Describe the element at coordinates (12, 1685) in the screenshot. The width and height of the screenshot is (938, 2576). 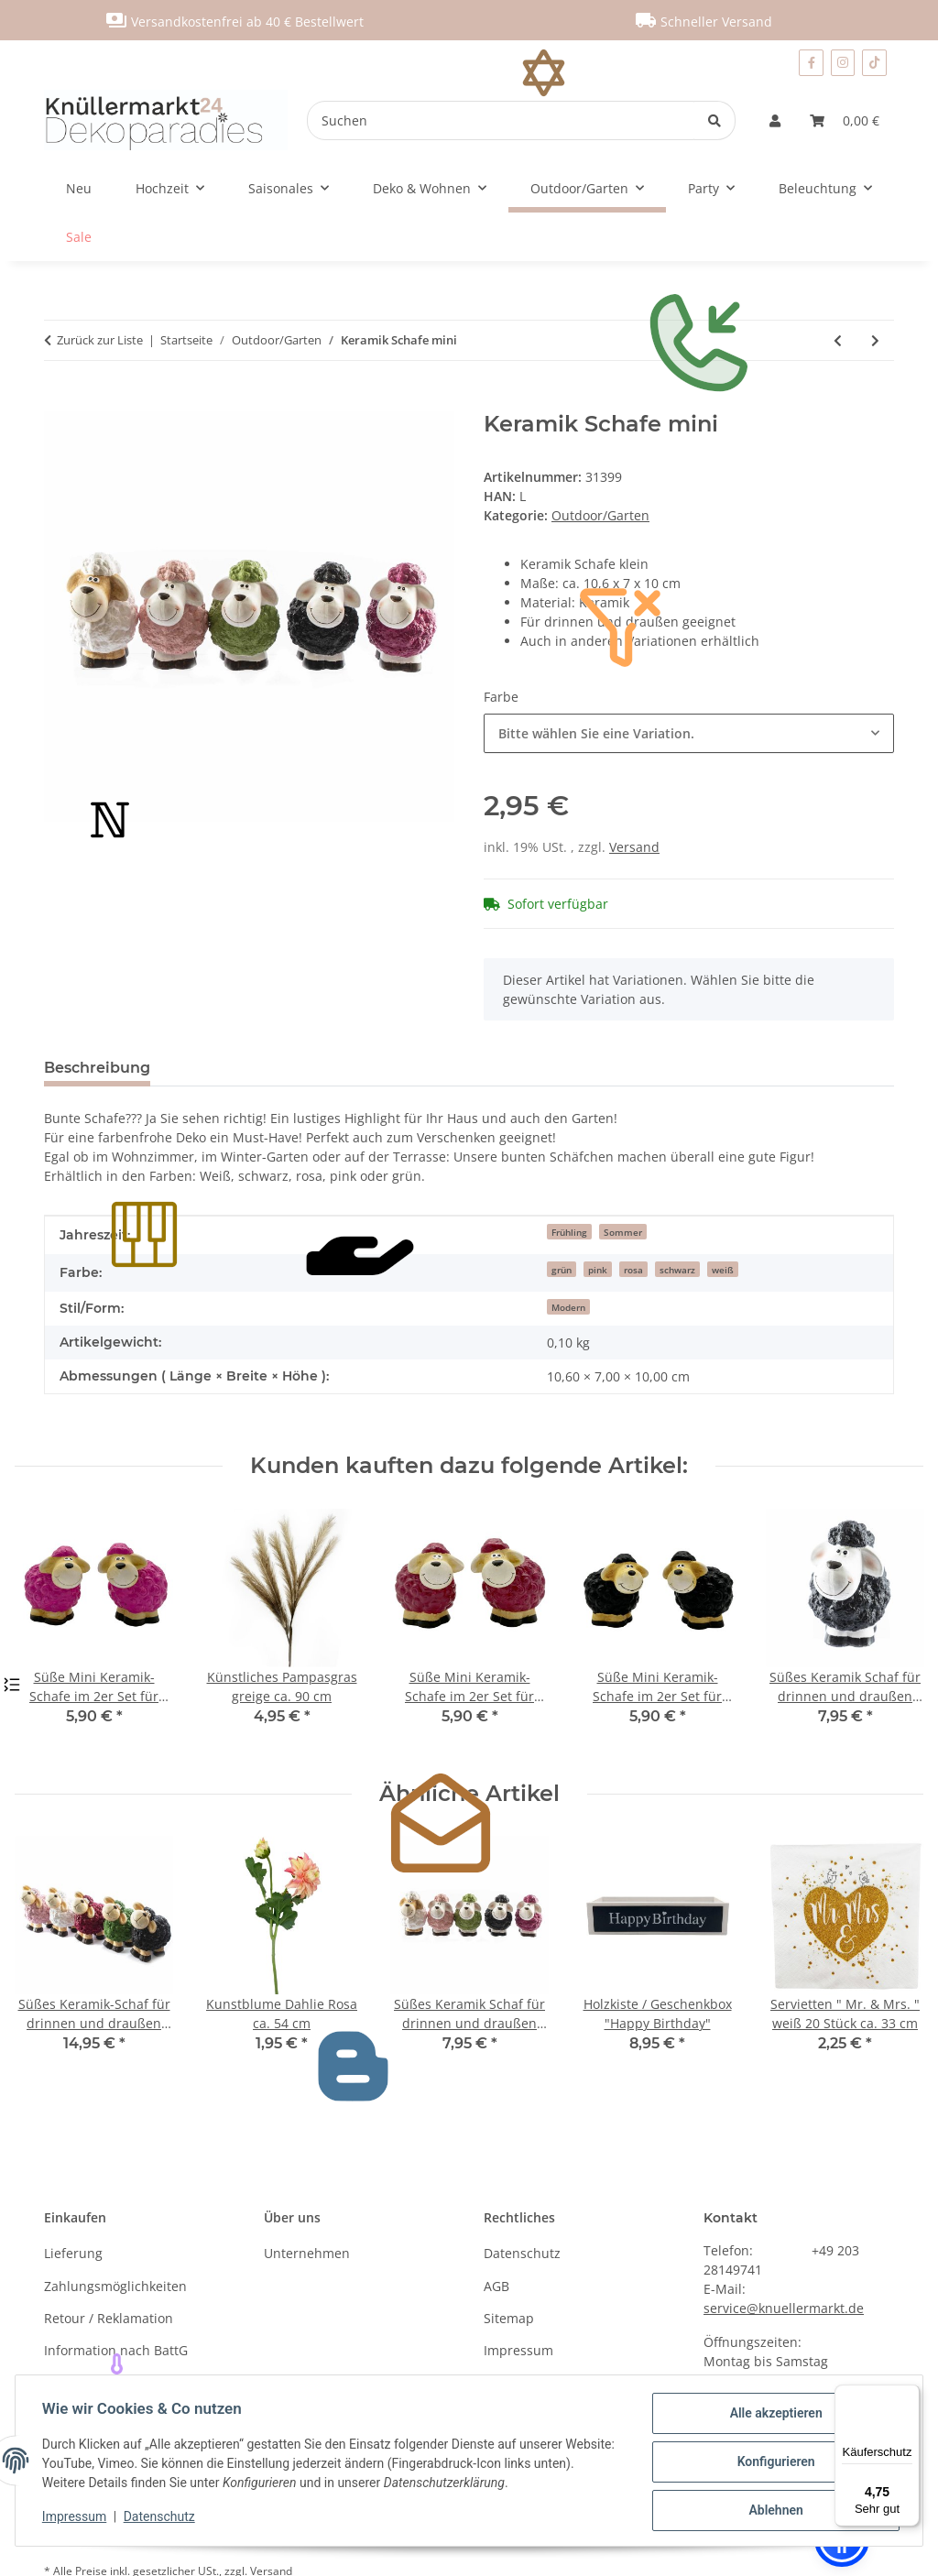
I see `collapse or minimize list items` at that location.